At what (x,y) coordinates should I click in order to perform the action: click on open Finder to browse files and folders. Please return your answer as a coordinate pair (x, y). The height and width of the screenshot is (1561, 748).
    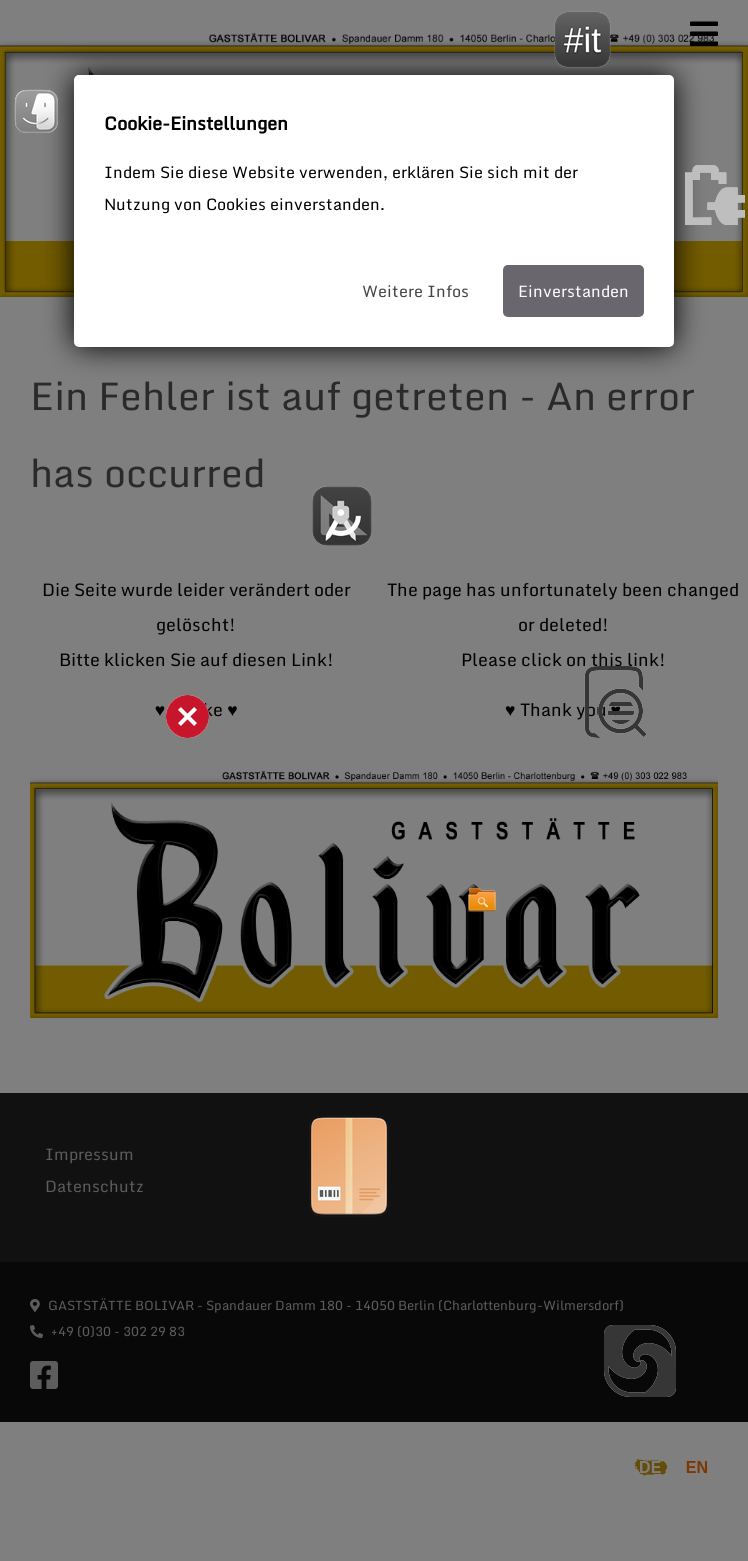
    Looking at the image, I should click on (36, 111).